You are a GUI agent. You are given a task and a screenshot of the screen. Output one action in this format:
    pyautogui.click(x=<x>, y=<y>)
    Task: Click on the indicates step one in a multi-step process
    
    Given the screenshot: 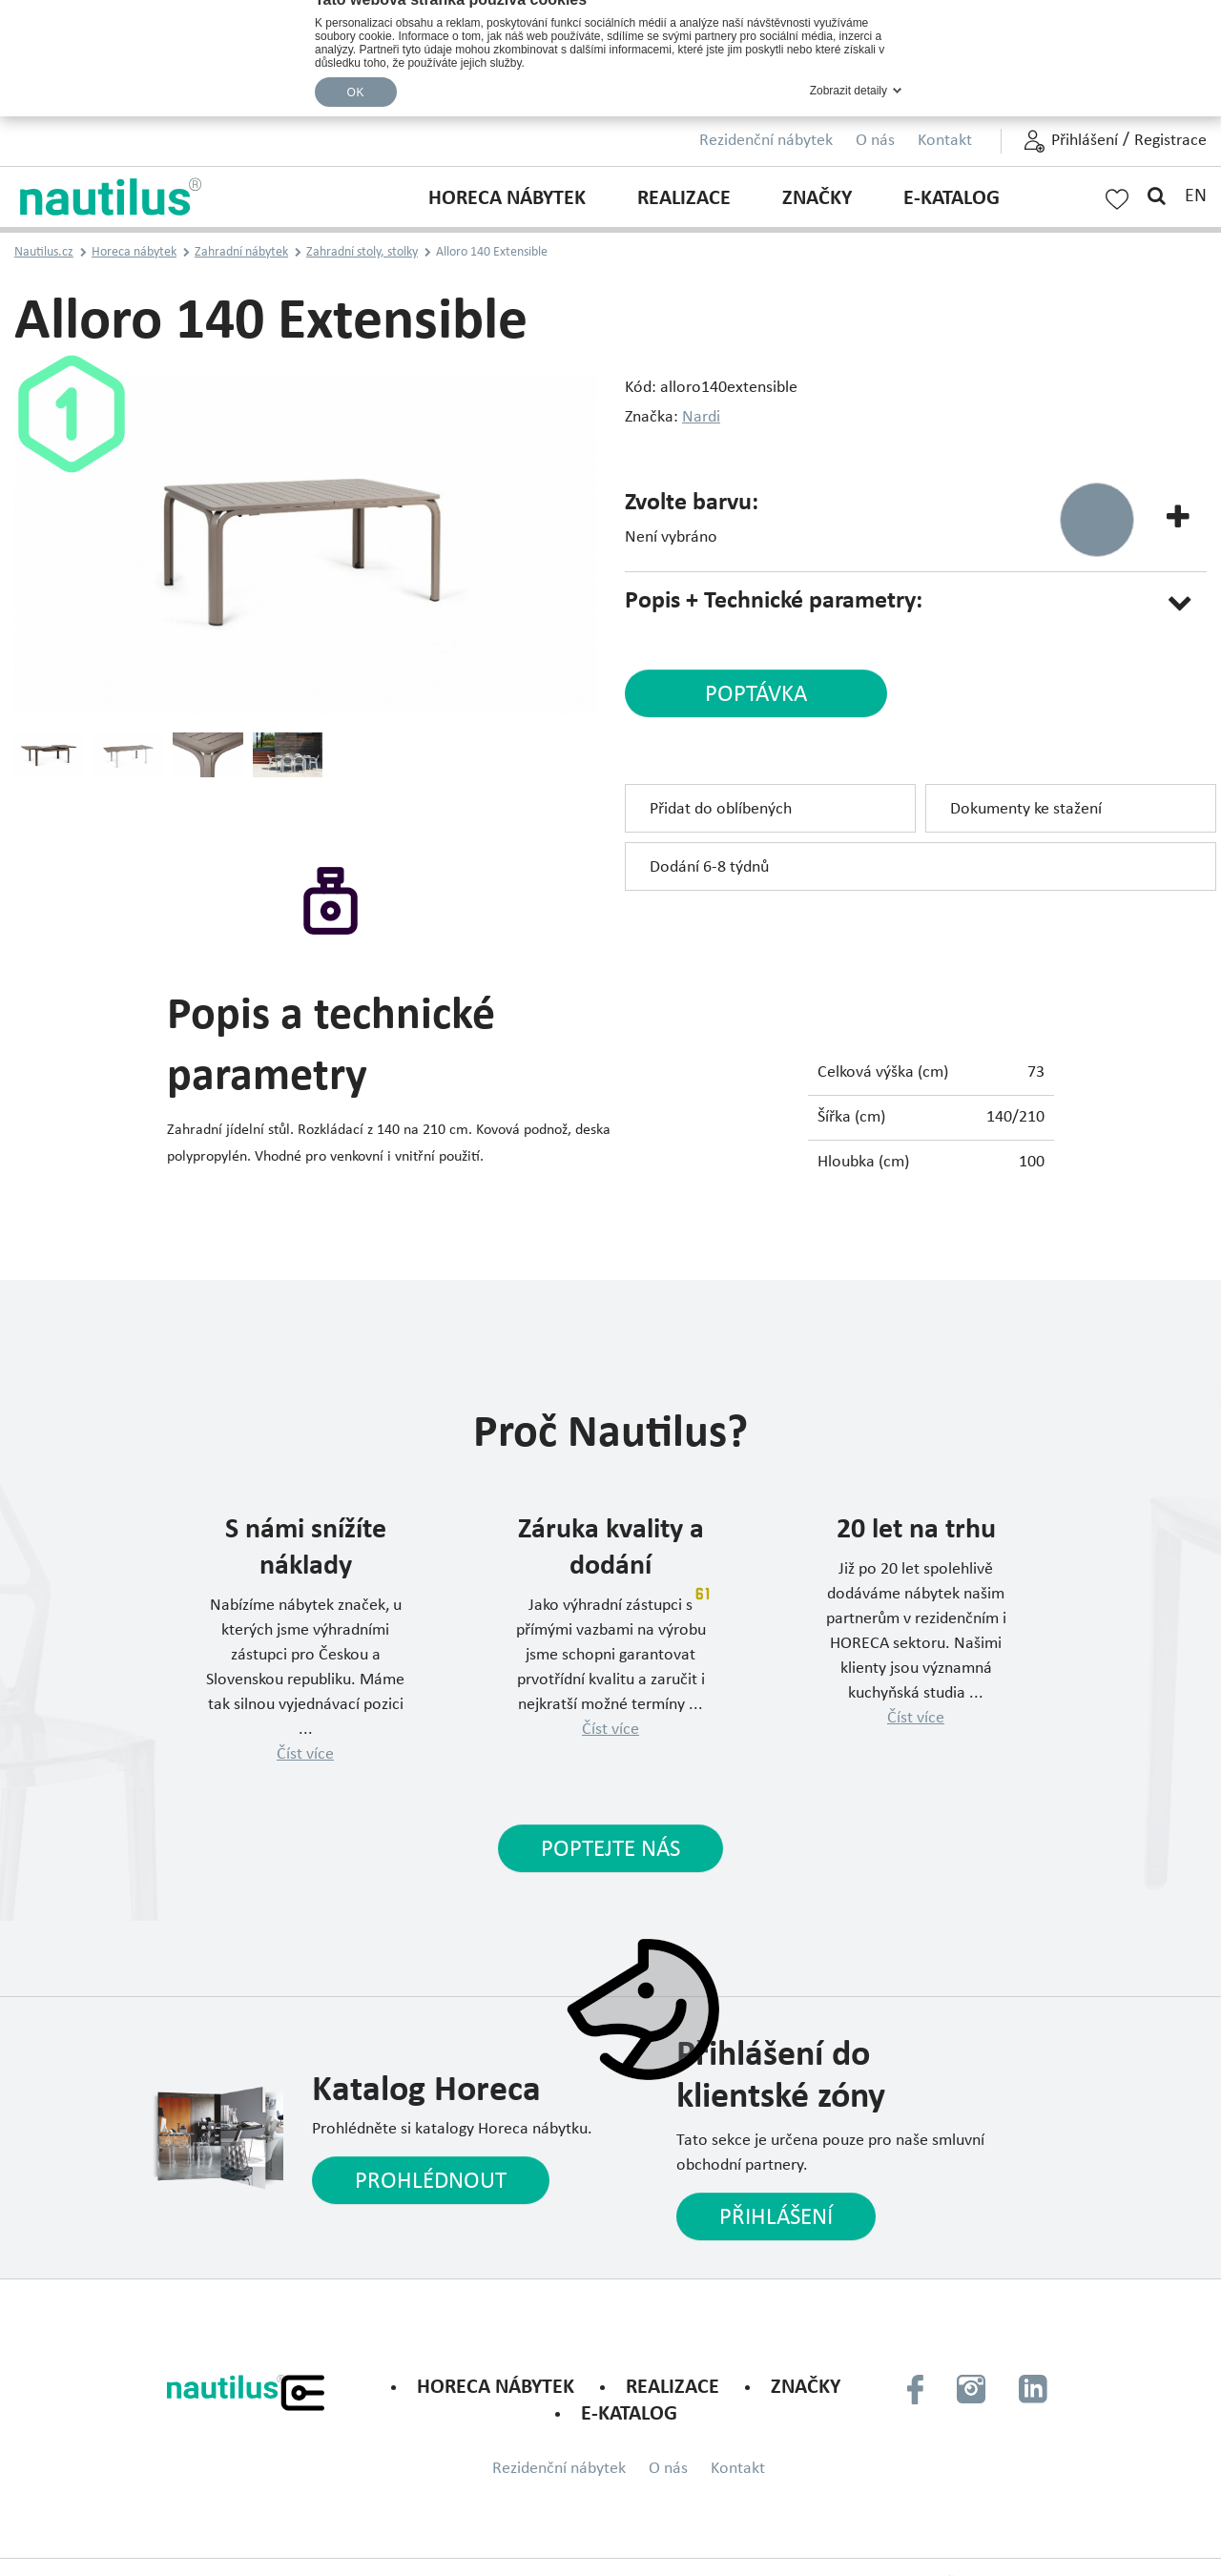 What is the action you would take?
    pyautogui.click(x=72, y=414)
    